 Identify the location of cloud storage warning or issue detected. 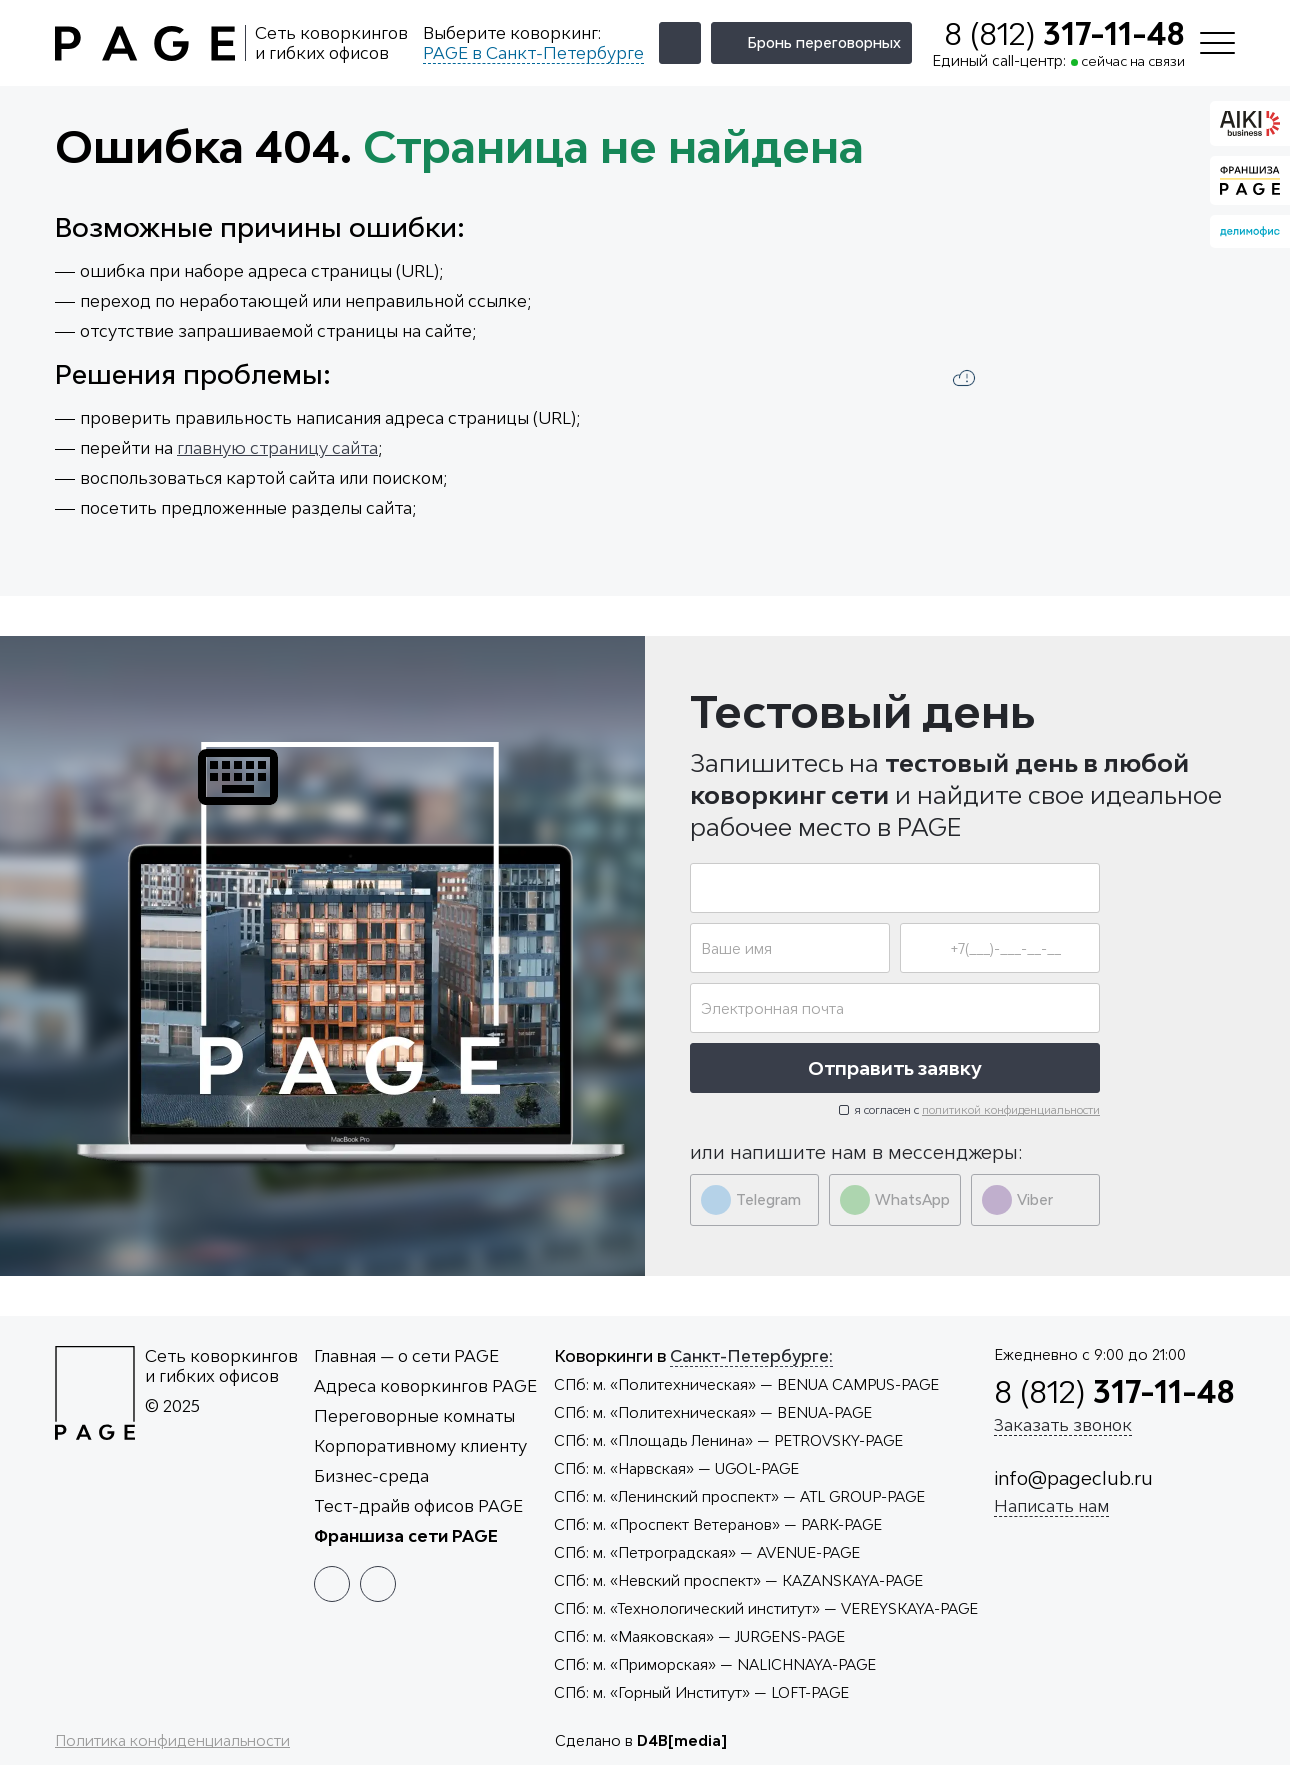
(964, 378).